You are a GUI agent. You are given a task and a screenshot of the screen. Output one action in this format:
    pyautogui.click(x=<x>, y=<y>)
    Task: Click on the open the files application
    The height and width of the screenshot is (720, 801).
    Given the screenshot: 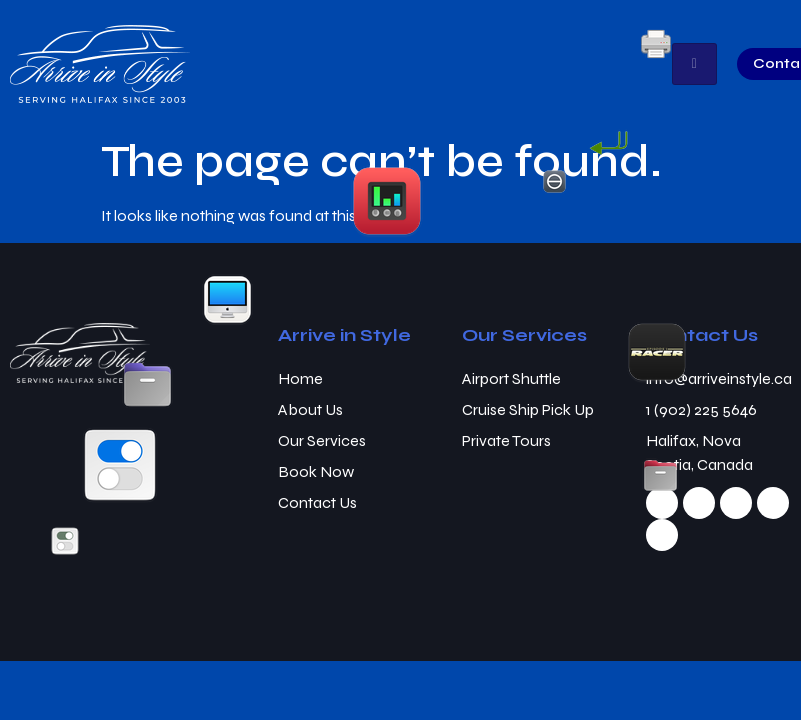 What is the action you would take?
    pyautogui.click(x=147, y=384)
    